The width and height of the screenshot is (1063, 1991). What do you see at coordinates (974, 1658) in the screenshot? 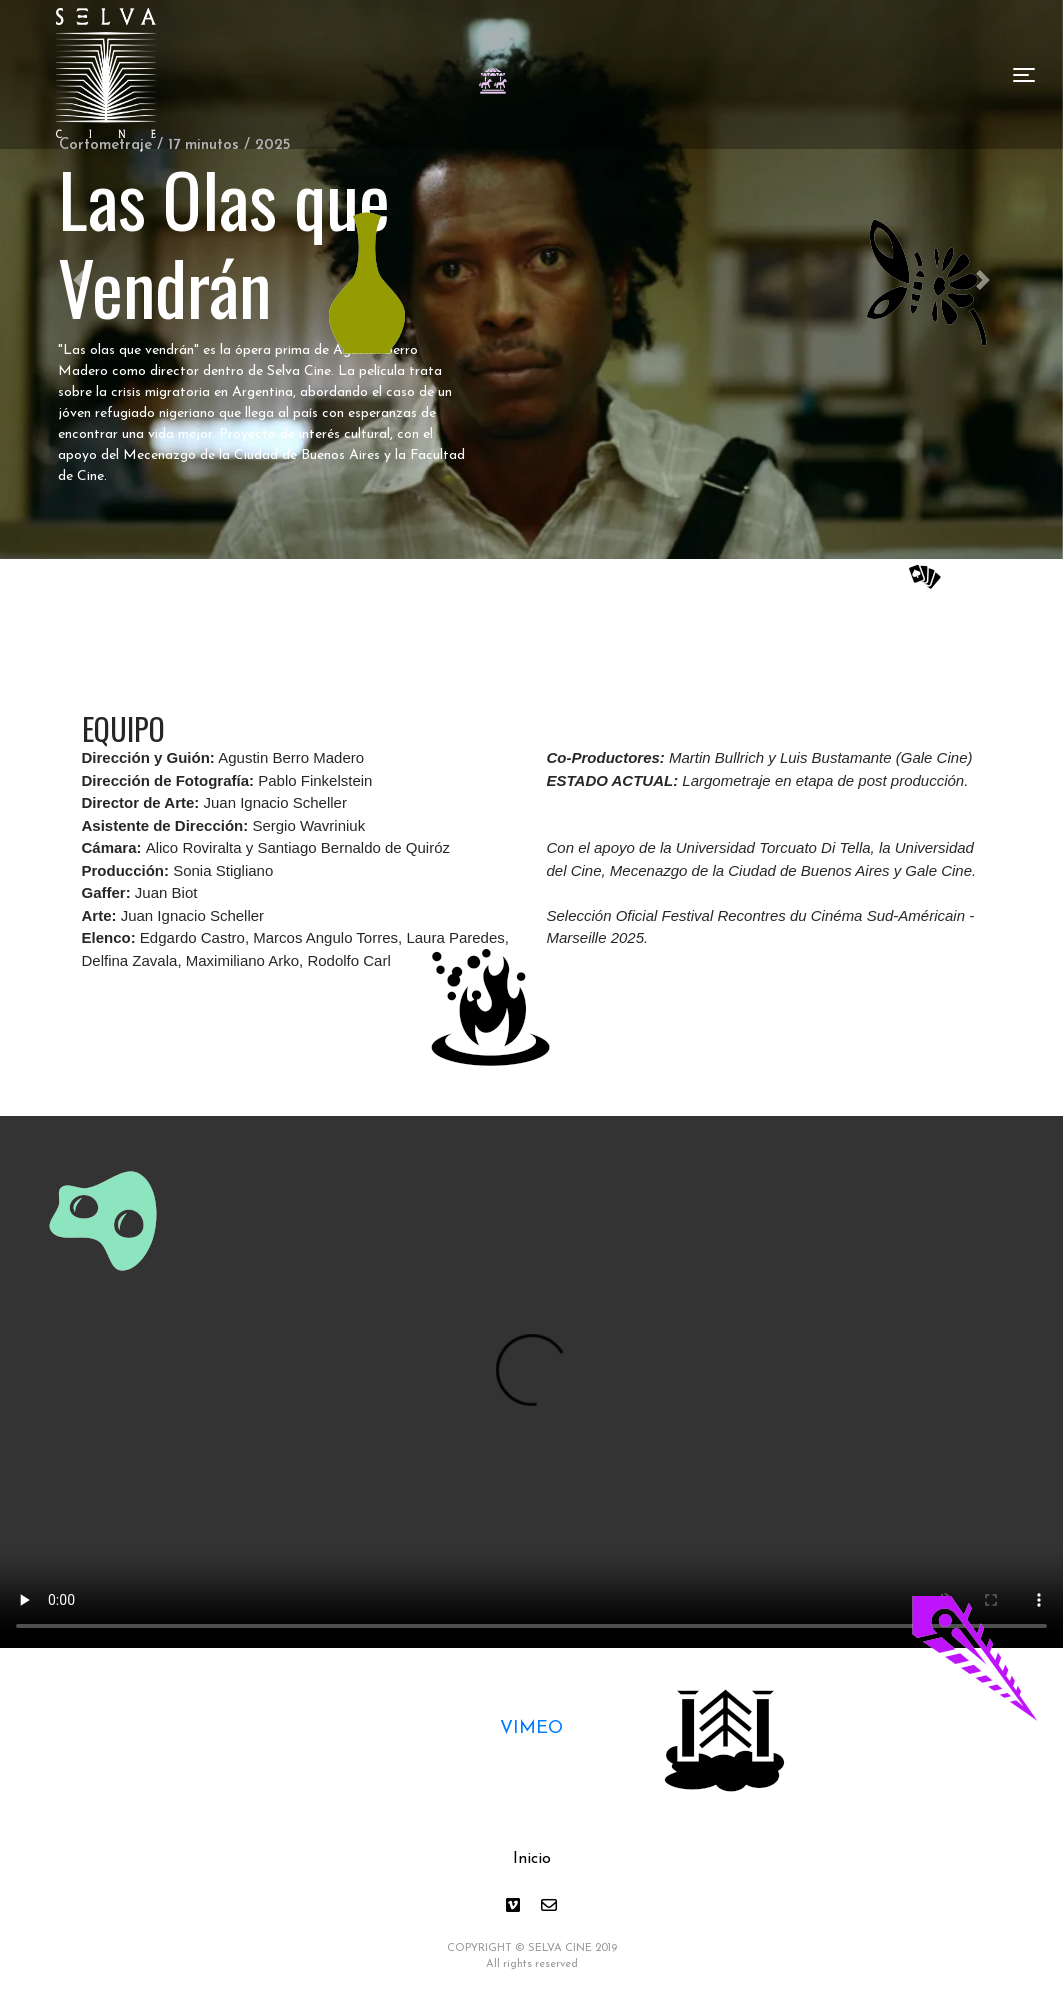
I see `activate drilling or boring tool` at bounding box center [974, 1658].